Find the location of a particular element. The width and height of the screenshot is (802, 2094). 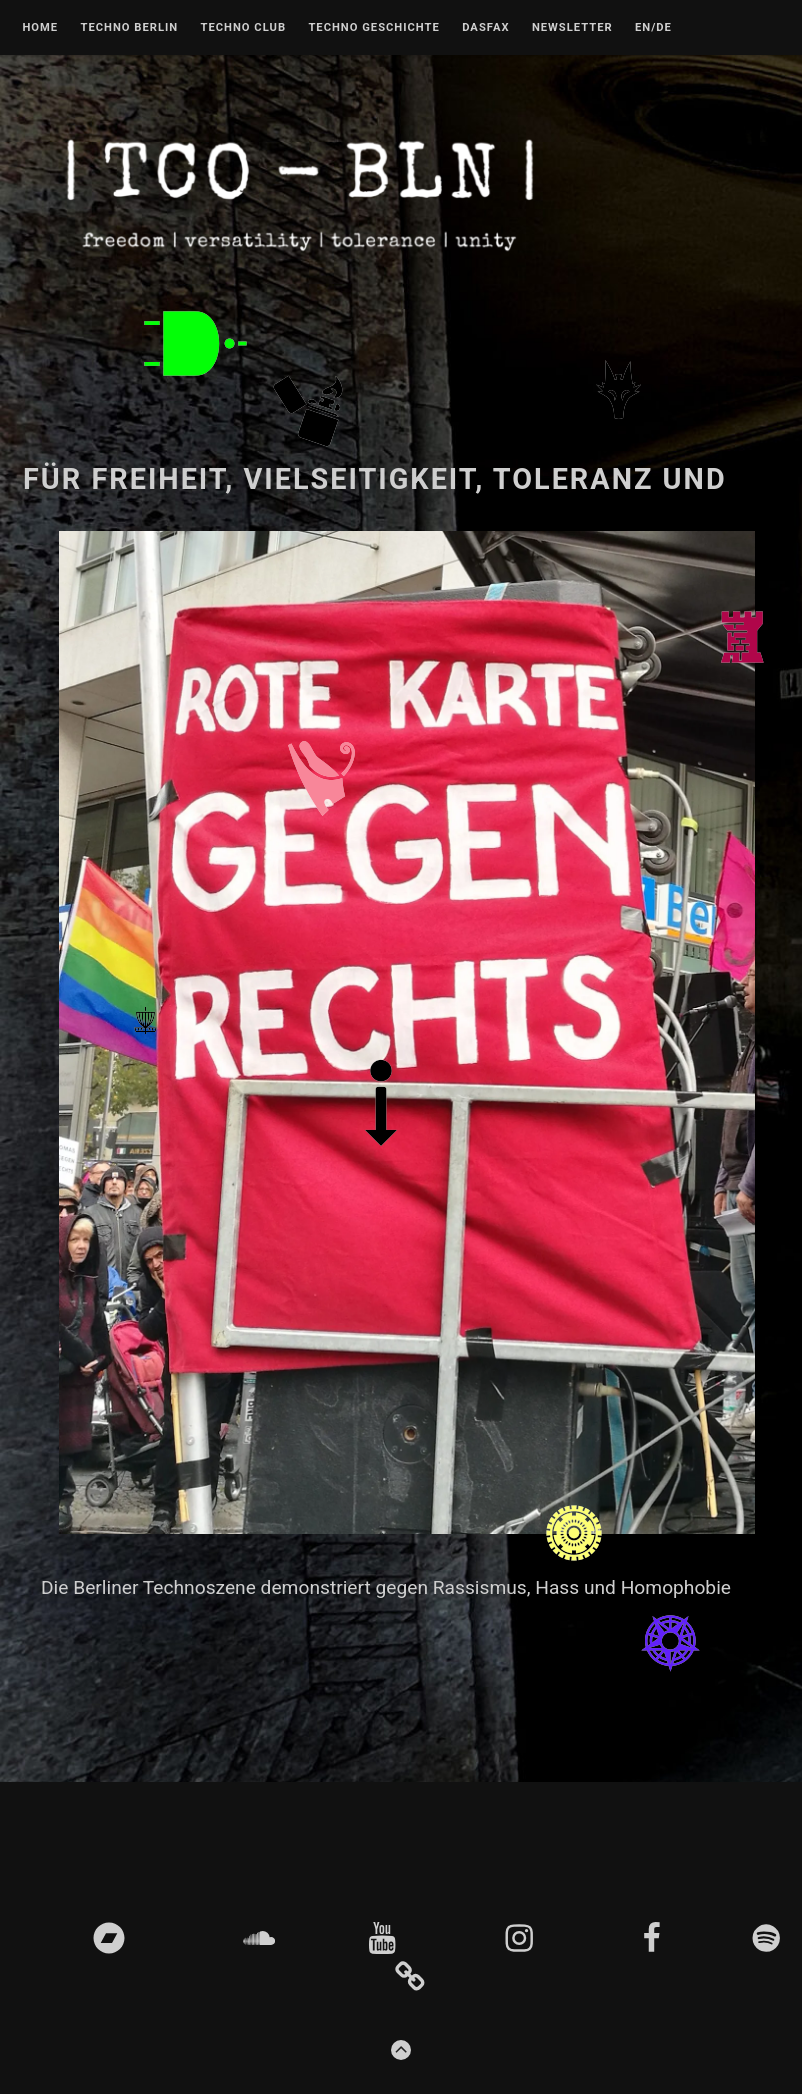

indicates occult or mystical game element is located at coordinates (670, 1643).